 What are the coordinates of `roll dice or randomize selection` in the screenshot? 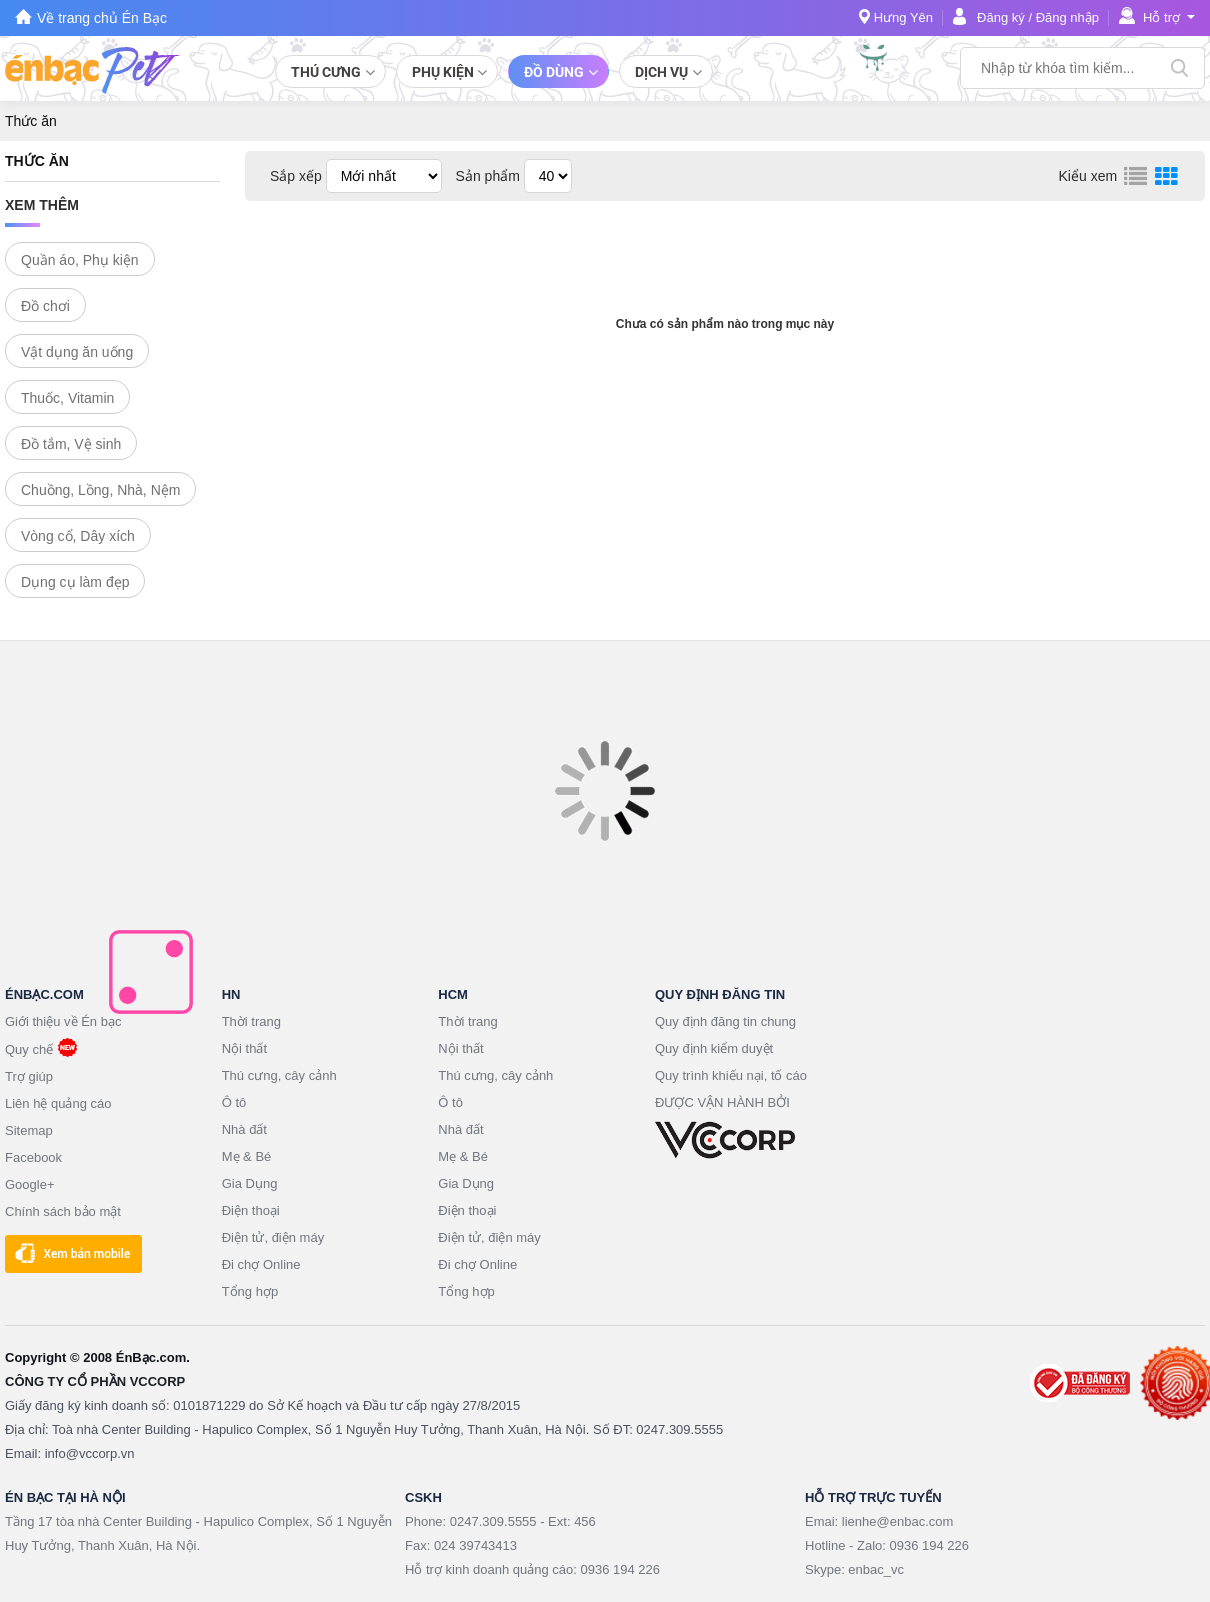 It's located at (151, 972).